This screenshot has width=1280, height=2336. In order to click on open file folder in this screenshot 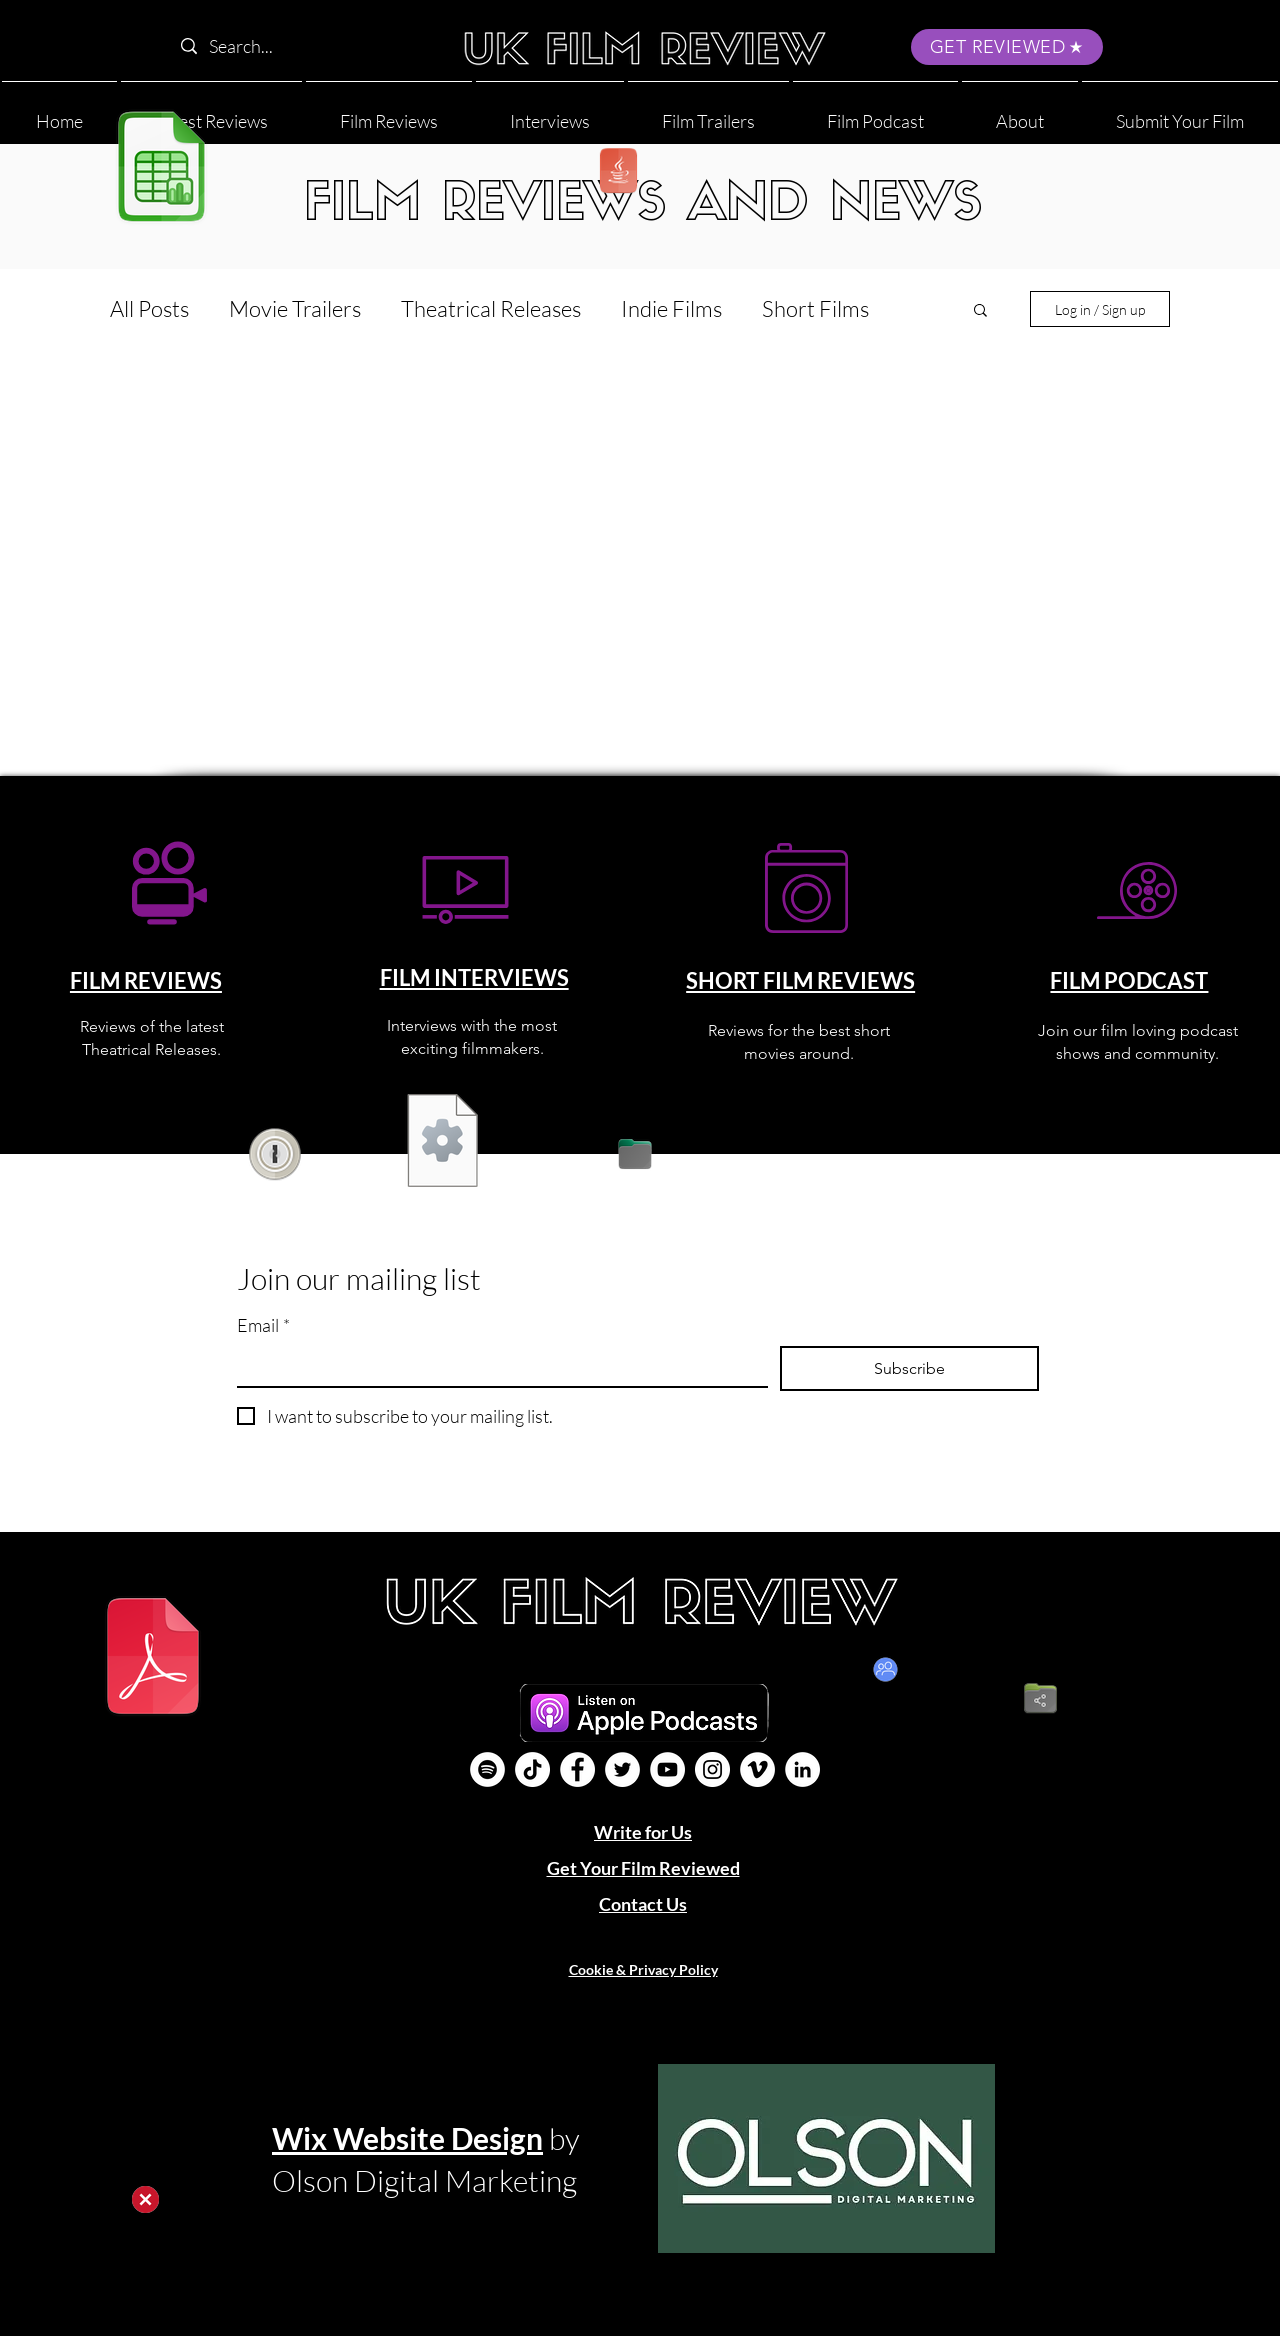, I will do `click(635, 1154)`.